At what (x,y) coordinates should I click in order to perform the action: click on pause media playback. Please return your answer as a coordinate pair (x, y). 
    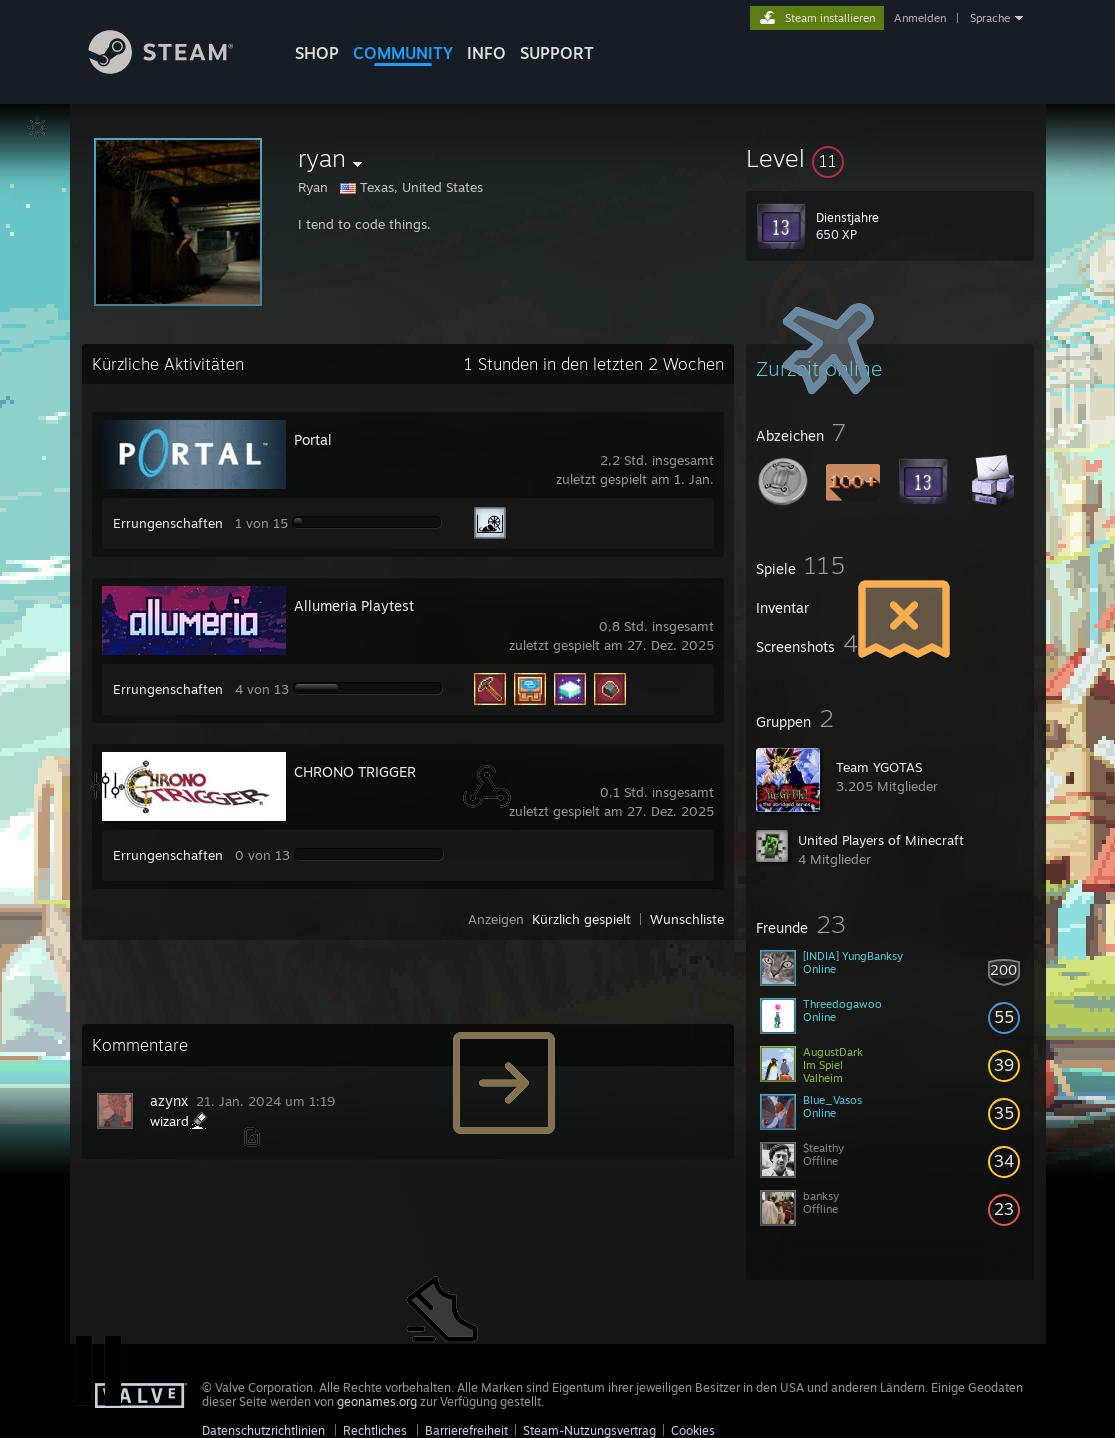
    Looking at the image, I should click on (98, 1370).